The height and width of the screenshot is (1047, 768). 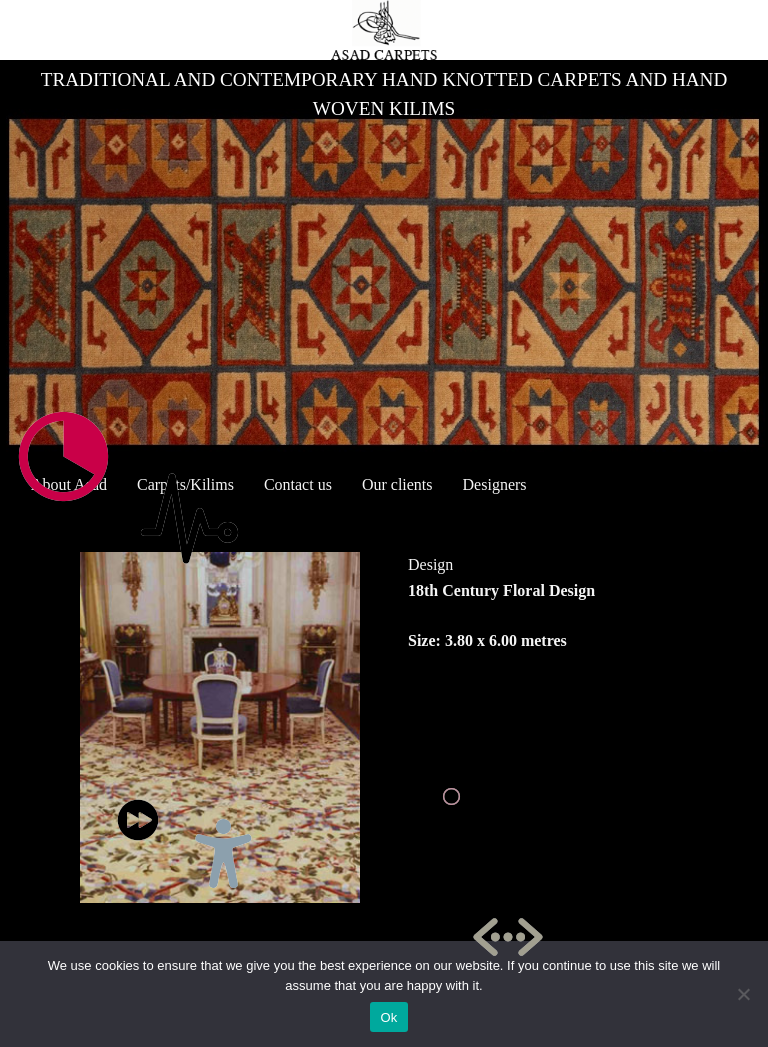 I want to click on indicates 33% progress or completion, so click(x=63, y=456).